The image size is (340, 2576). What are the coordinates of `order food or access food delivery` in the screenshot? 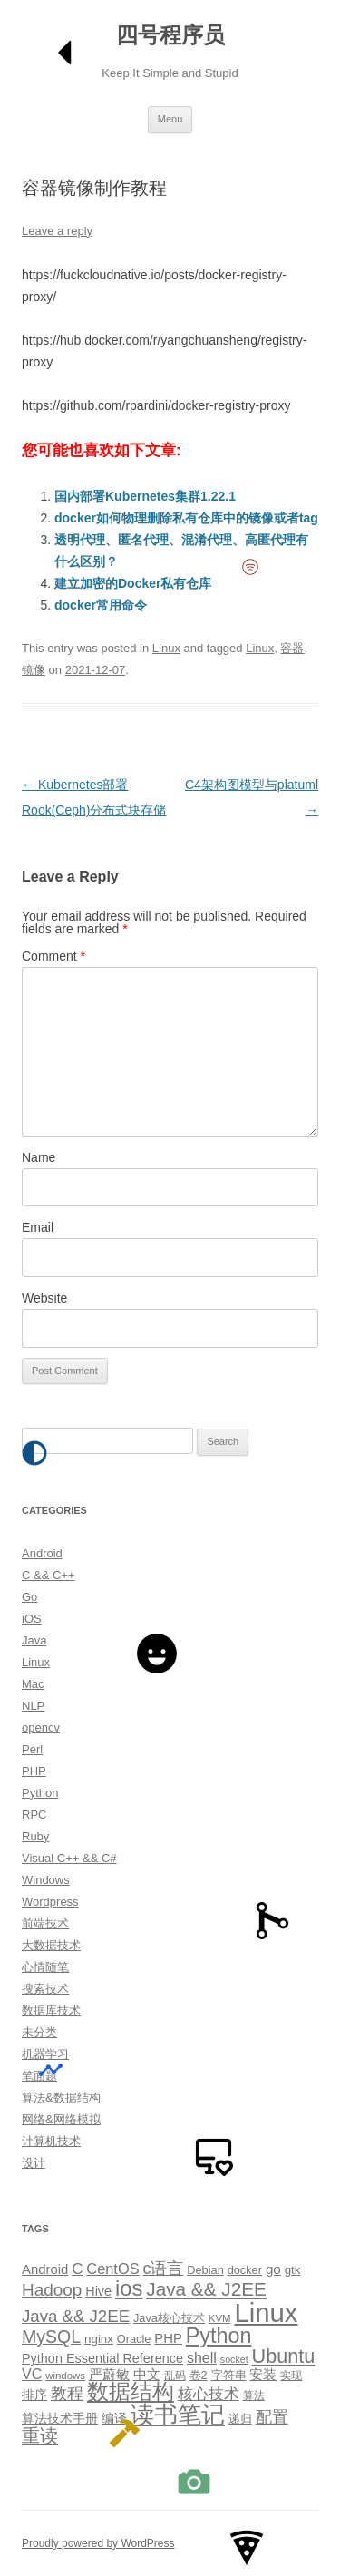 It's located at (247, 2548).